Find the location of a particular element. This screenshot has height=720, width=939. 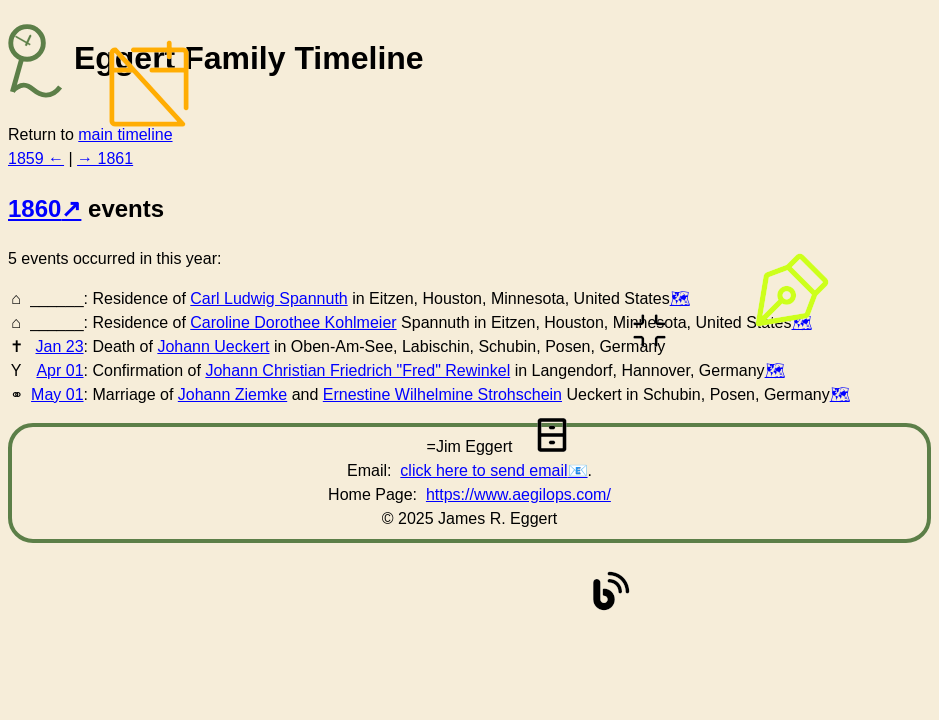

access drawing or illustration tools is located at coordinates (788, 294).